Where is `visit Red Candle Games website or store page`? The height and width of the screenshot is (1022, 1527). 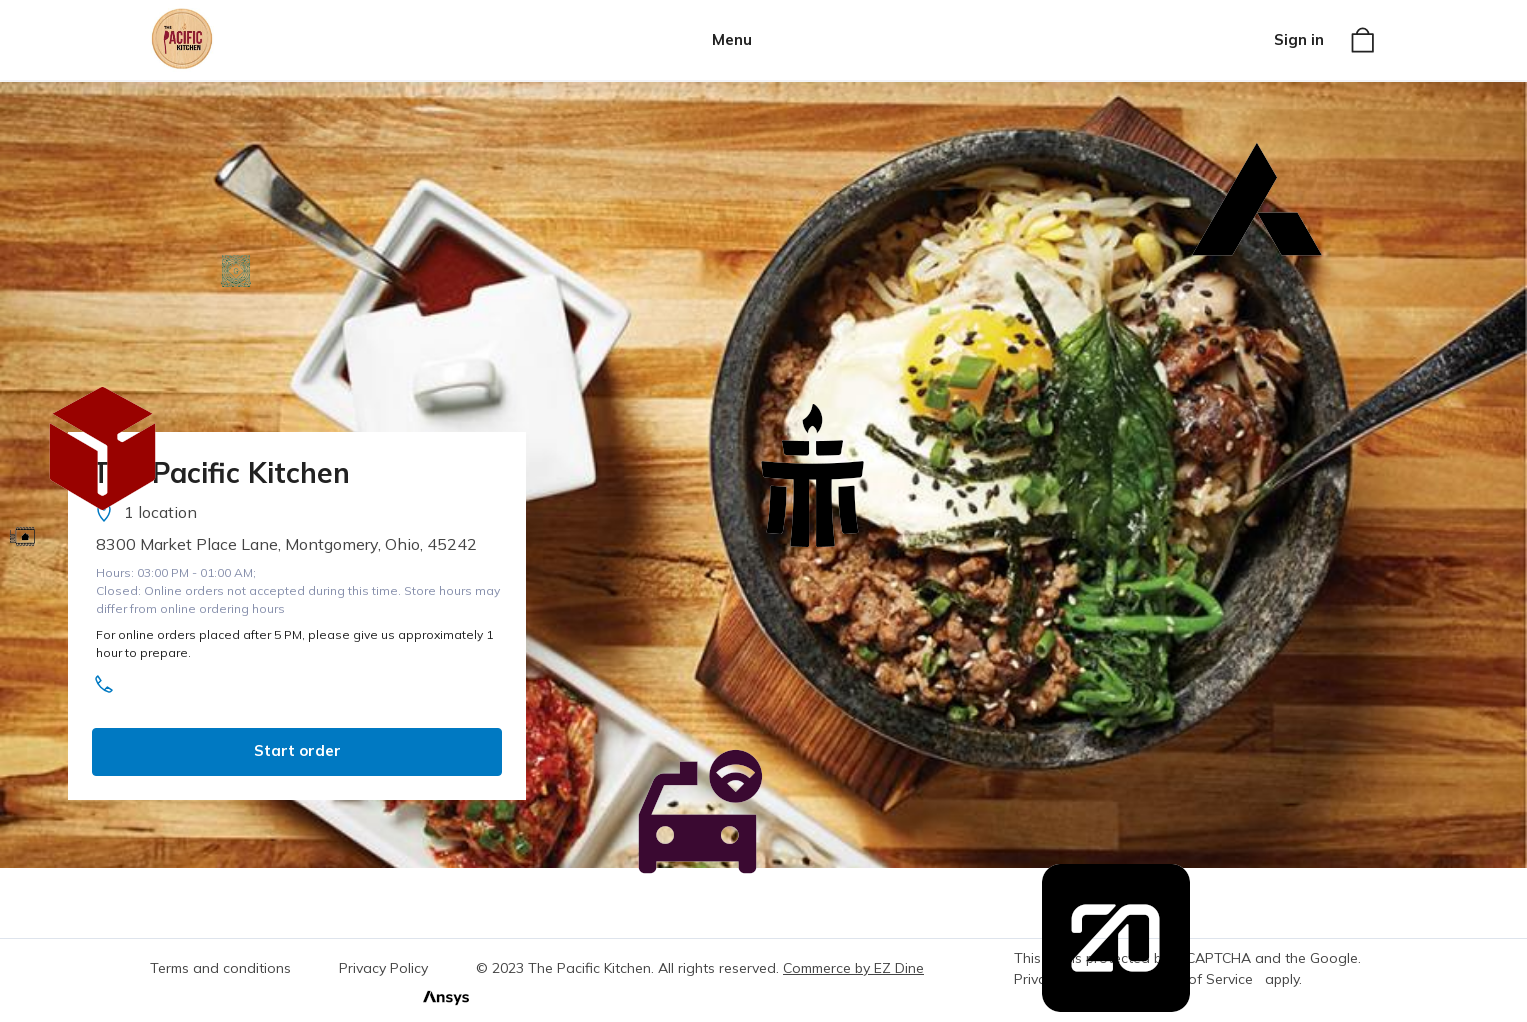 visit Red Candle Games website or store page is located at coordinates (812, 475).